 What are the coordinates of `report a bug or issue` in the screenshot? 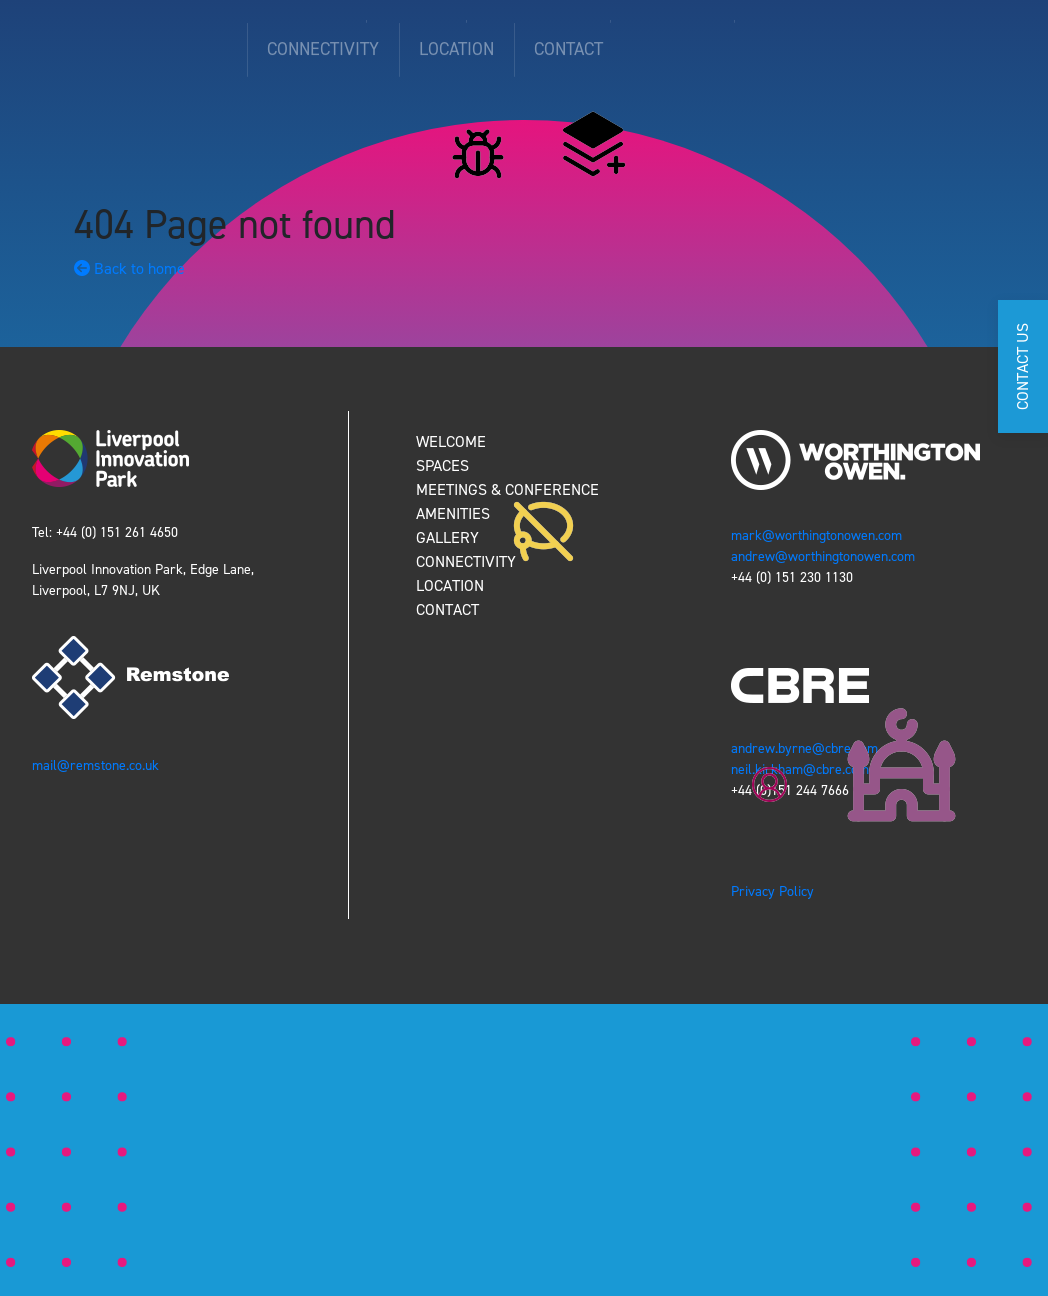 It's located at (478, 155).